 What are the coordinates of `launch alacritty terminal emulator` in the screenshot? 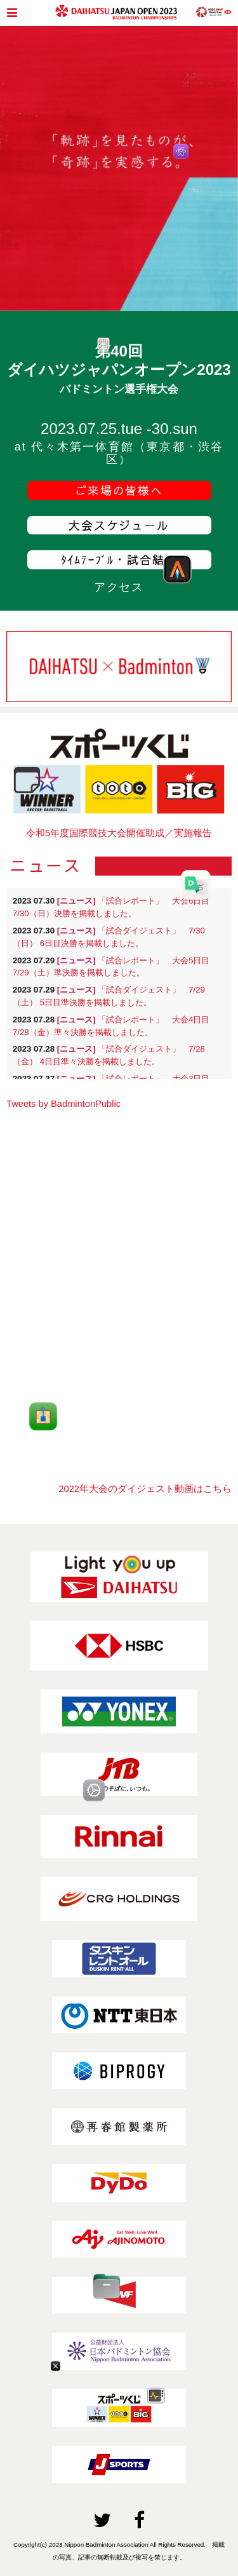 It's located at (177, 569).